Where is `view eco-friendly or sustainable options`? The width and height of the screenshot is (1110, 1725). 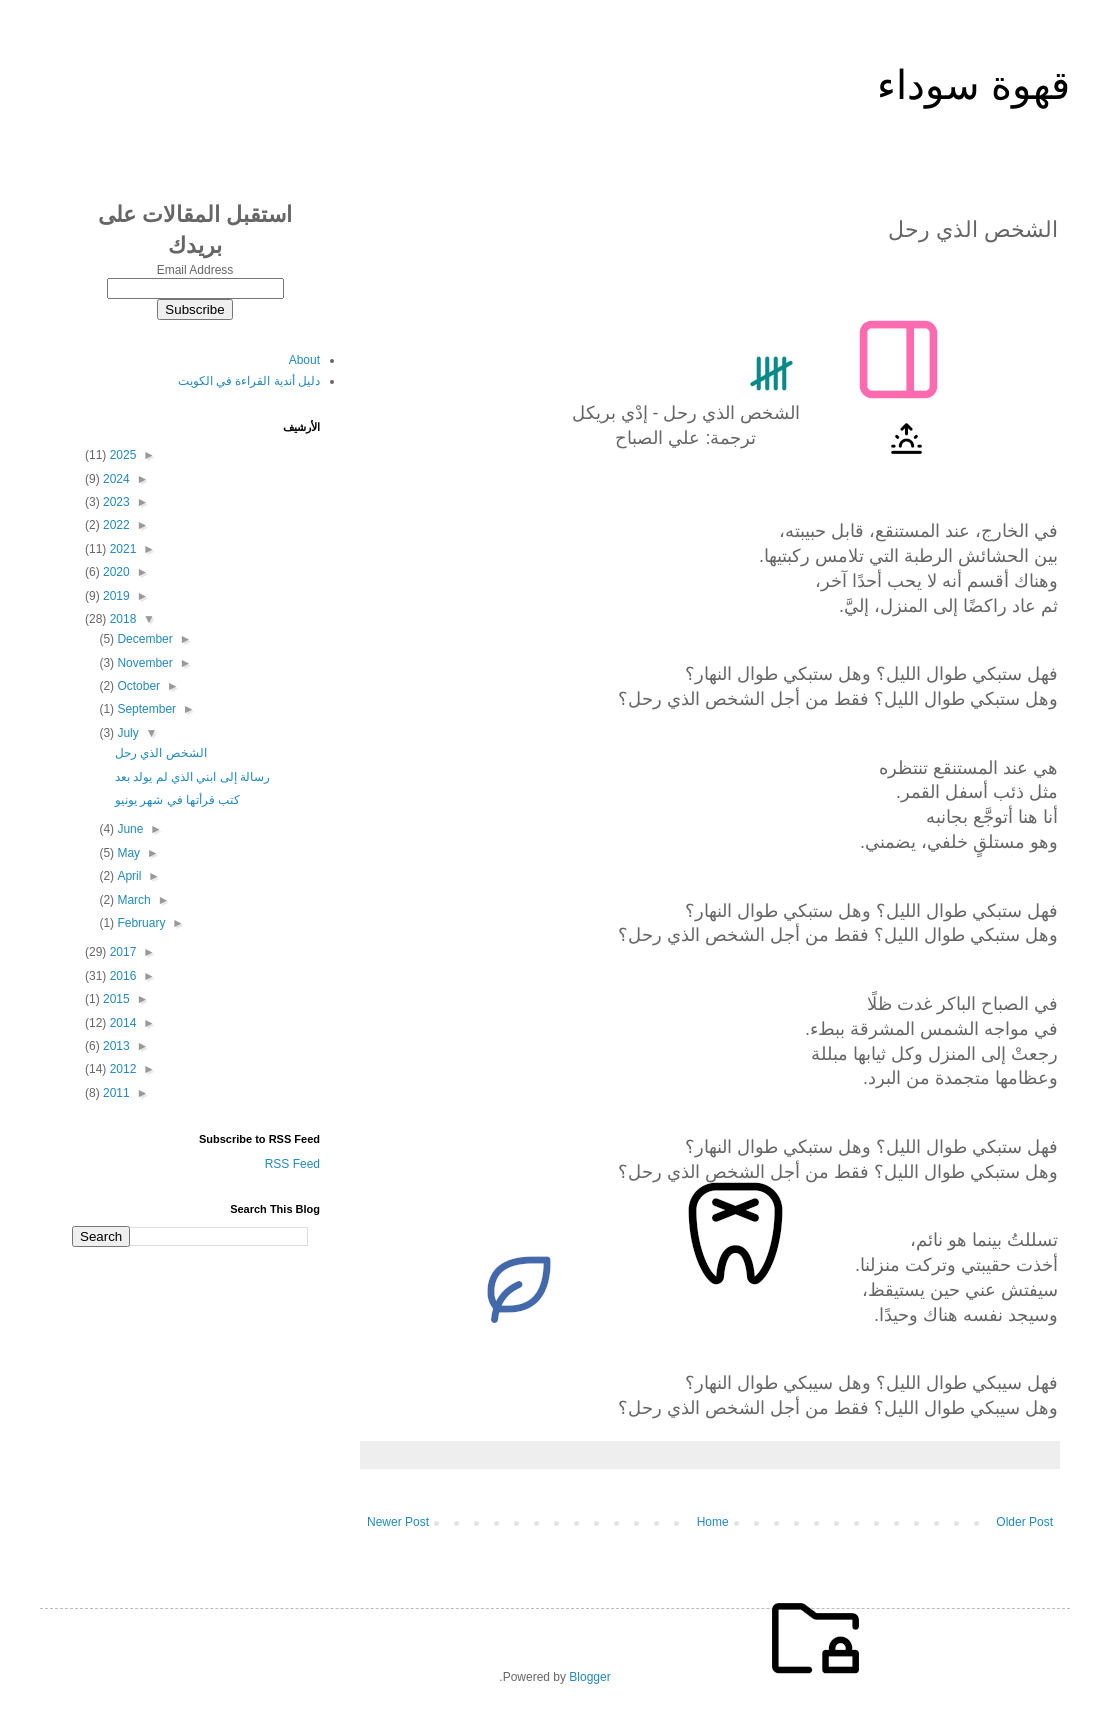
view eco-friendly or sustainable options is located at coordinates (519, 1288).